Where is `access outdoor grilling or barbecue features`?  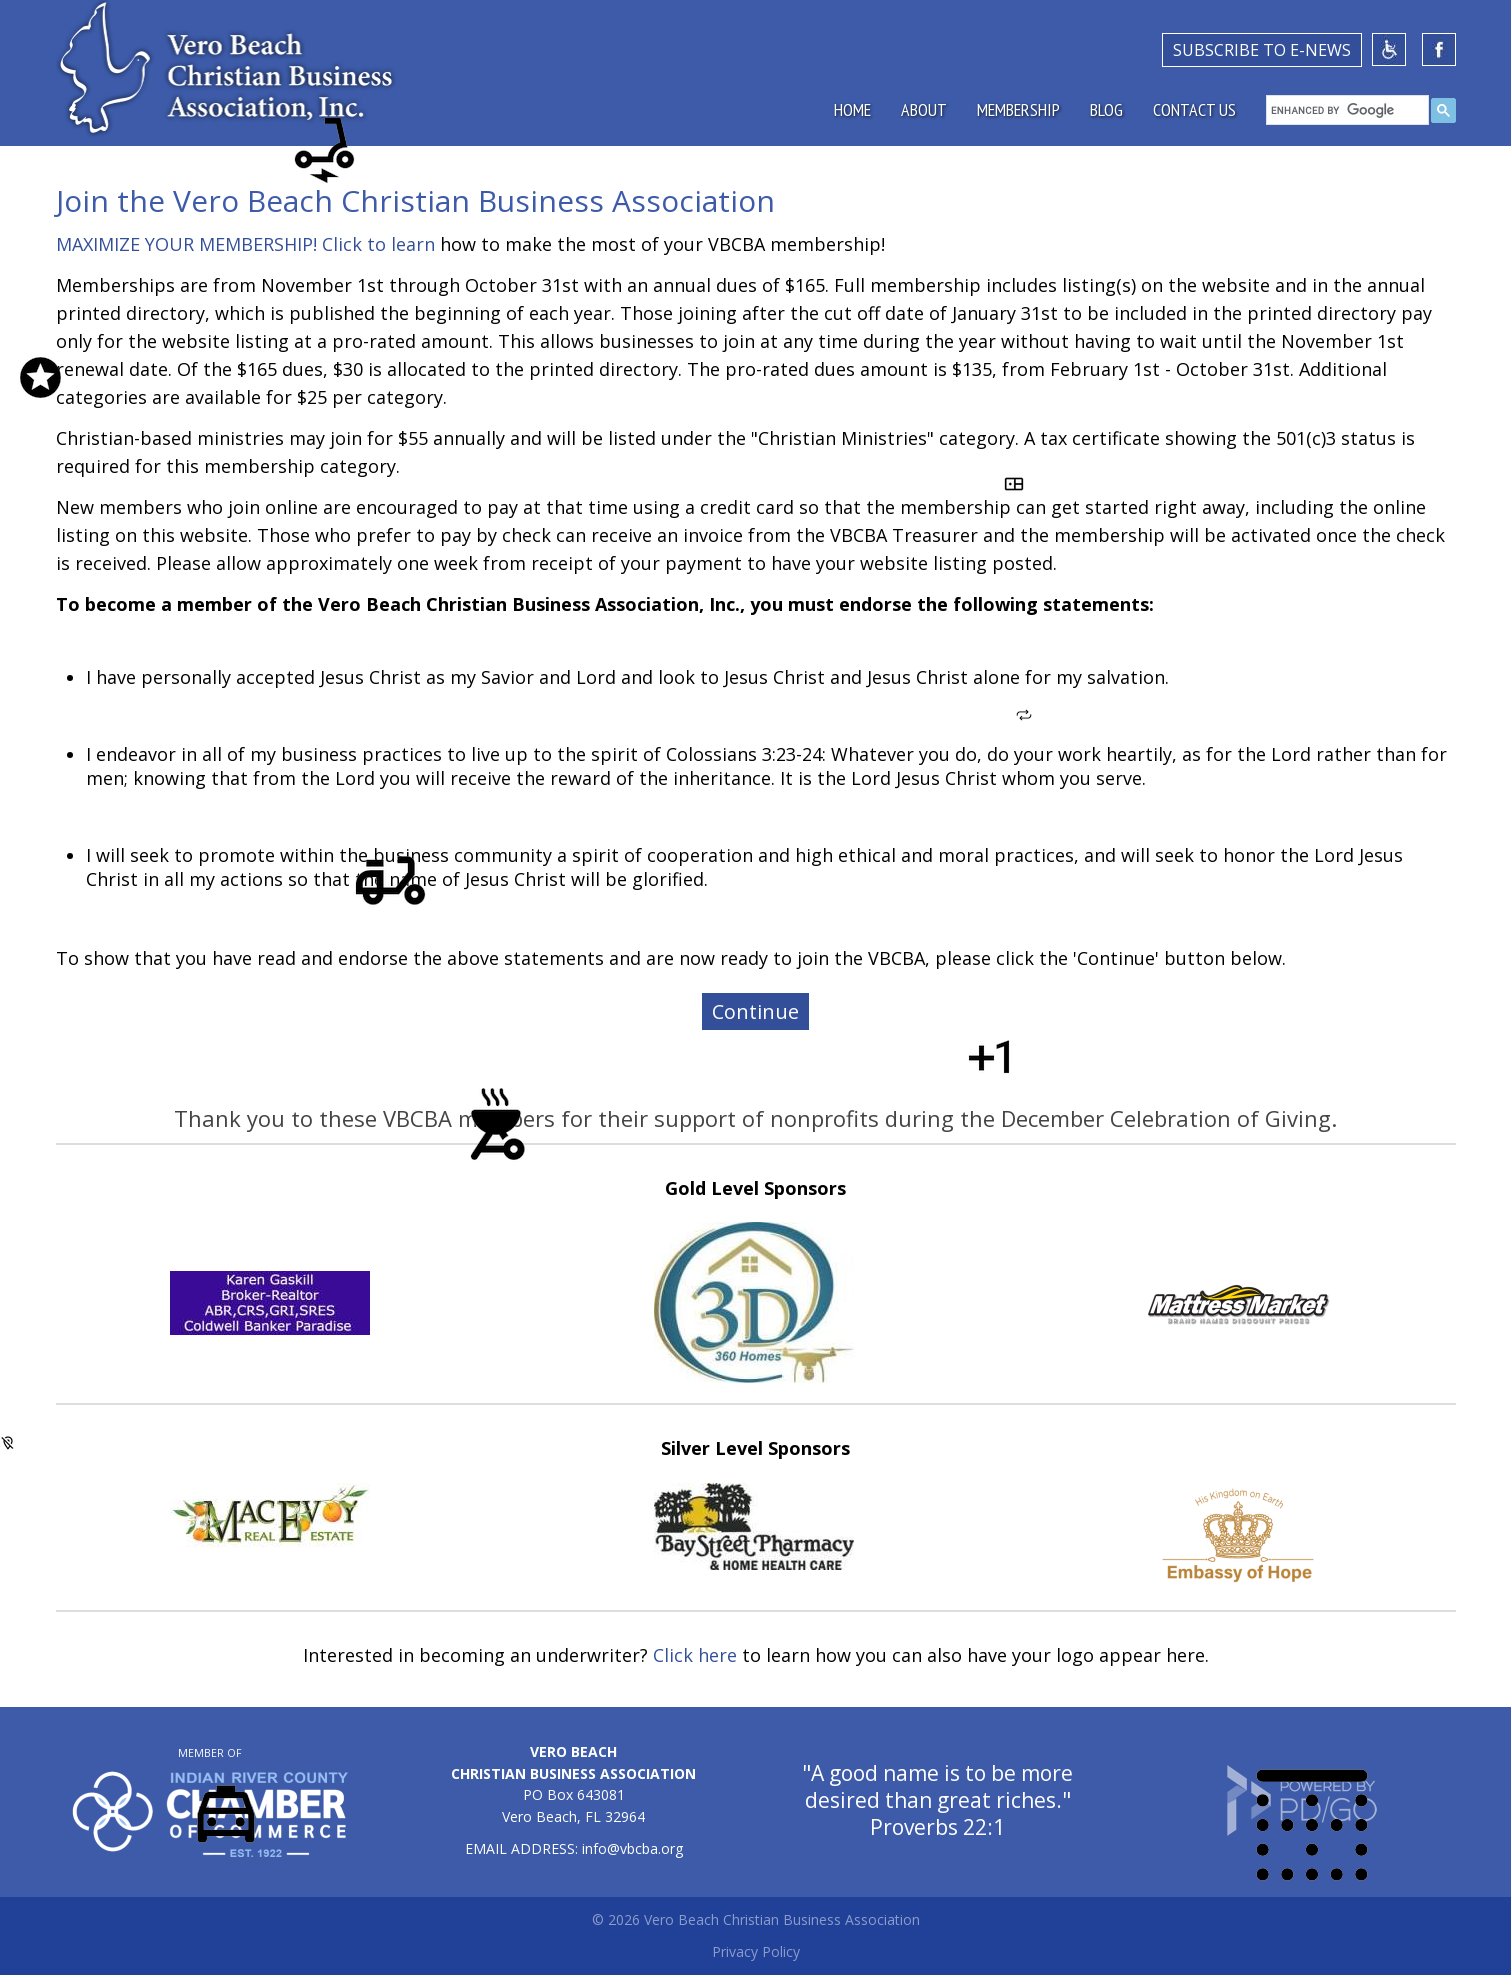 access outdoor grilling or barbecue features is located at coordinates (496, 1124).